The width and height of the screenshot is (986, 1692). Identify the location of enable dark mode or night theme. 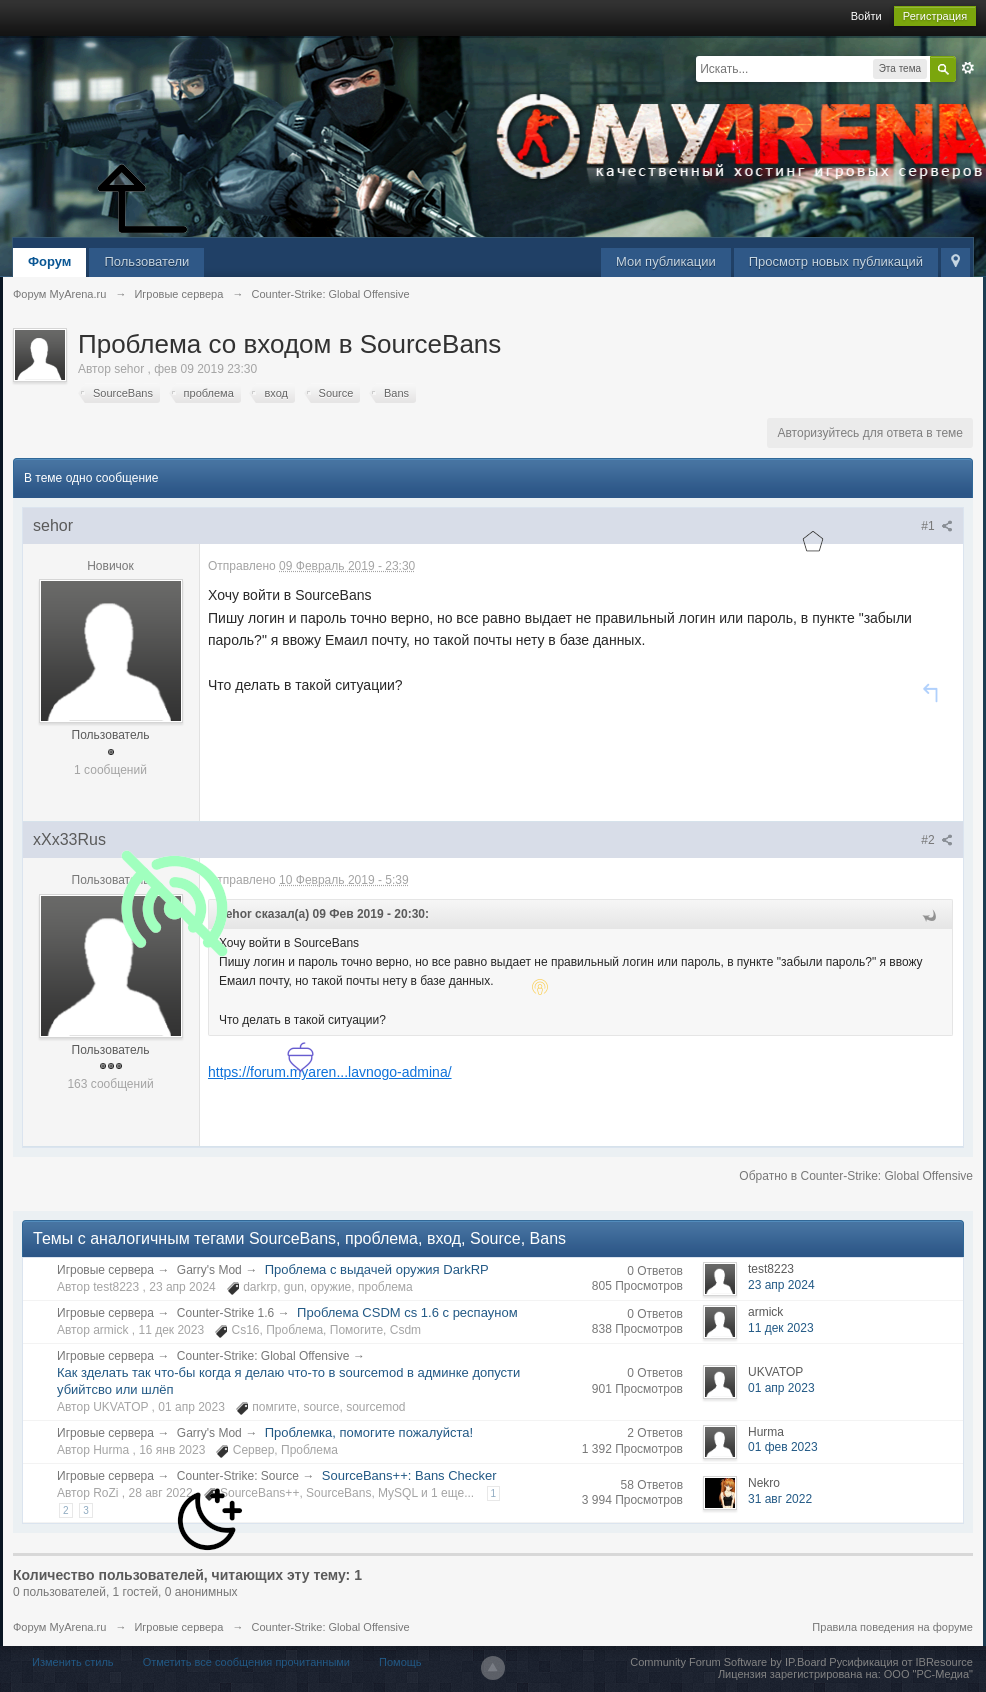
(207, 1520).